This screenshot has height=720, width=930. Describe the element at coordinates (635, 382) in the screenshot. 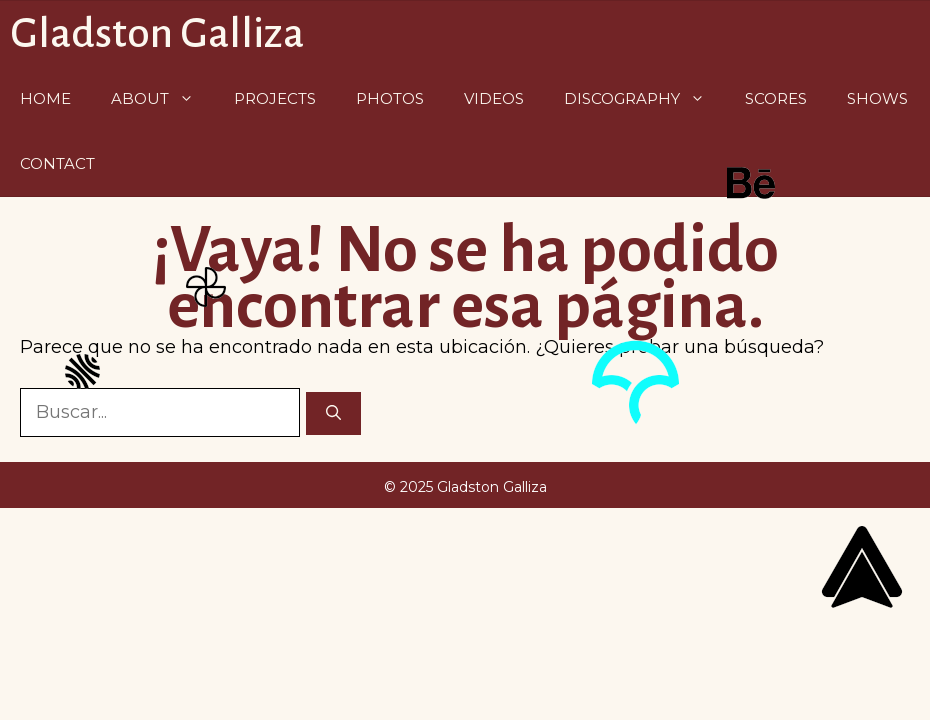

I see `link to Codecov code coverage service` at that location.